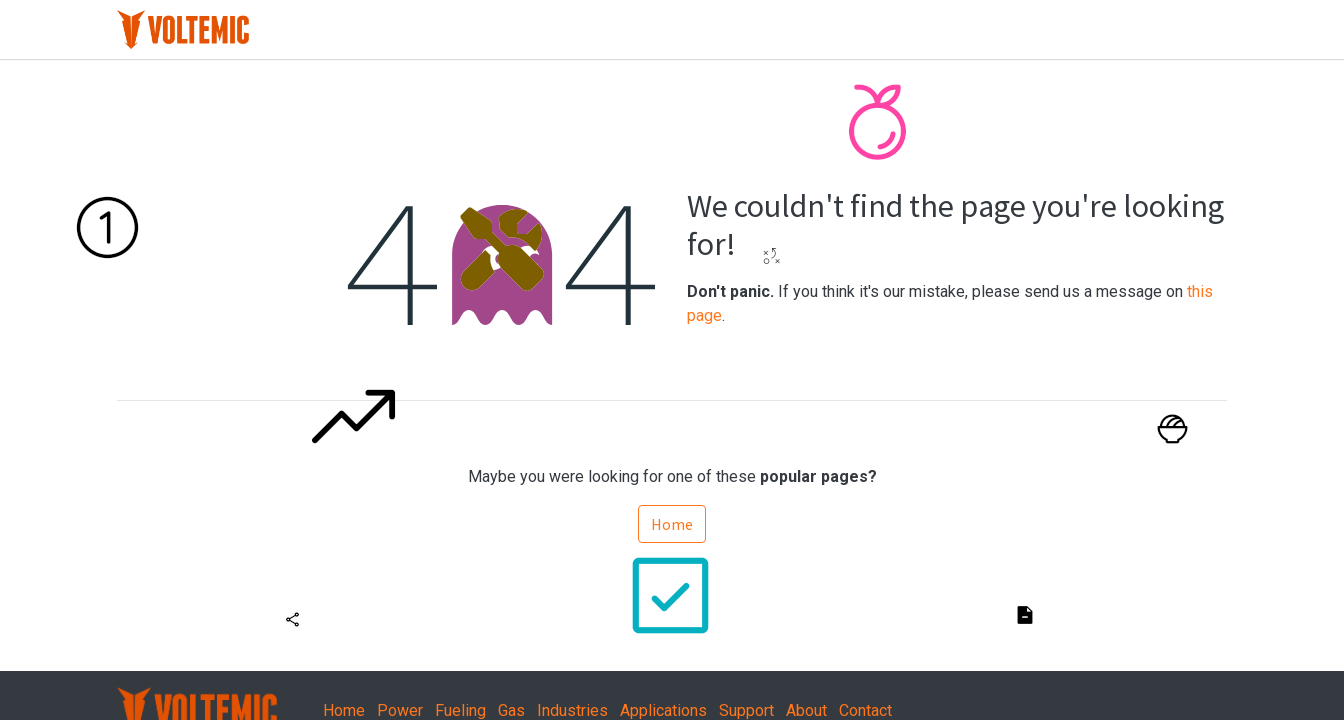  I want to click on indicates the first step in a process or sequence, so click(107, 227).